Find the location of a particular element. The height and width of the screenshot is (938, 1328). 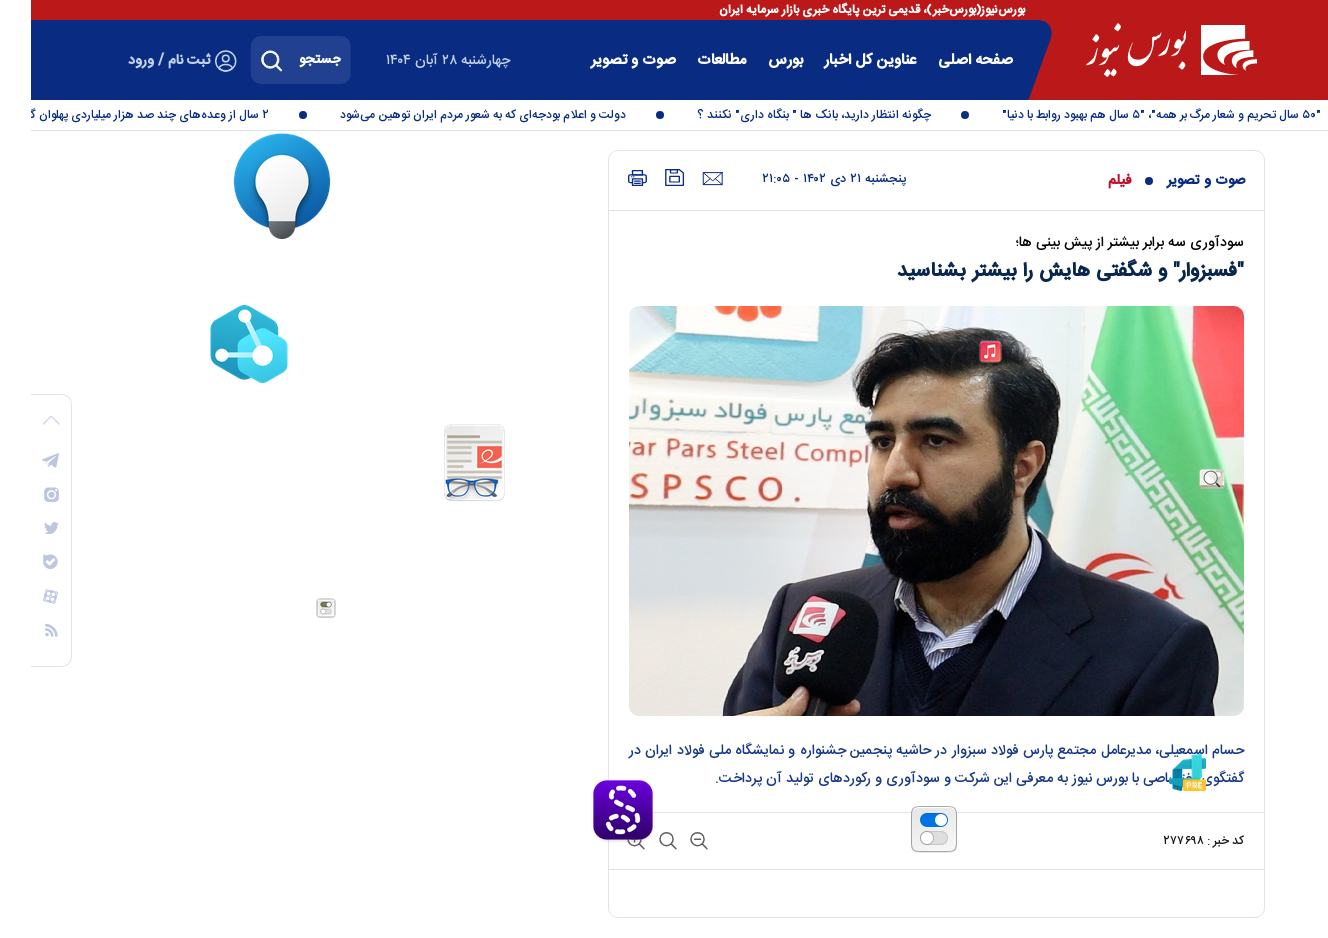

open eye of gnome image viewer is located at coordinates (1212, 479).